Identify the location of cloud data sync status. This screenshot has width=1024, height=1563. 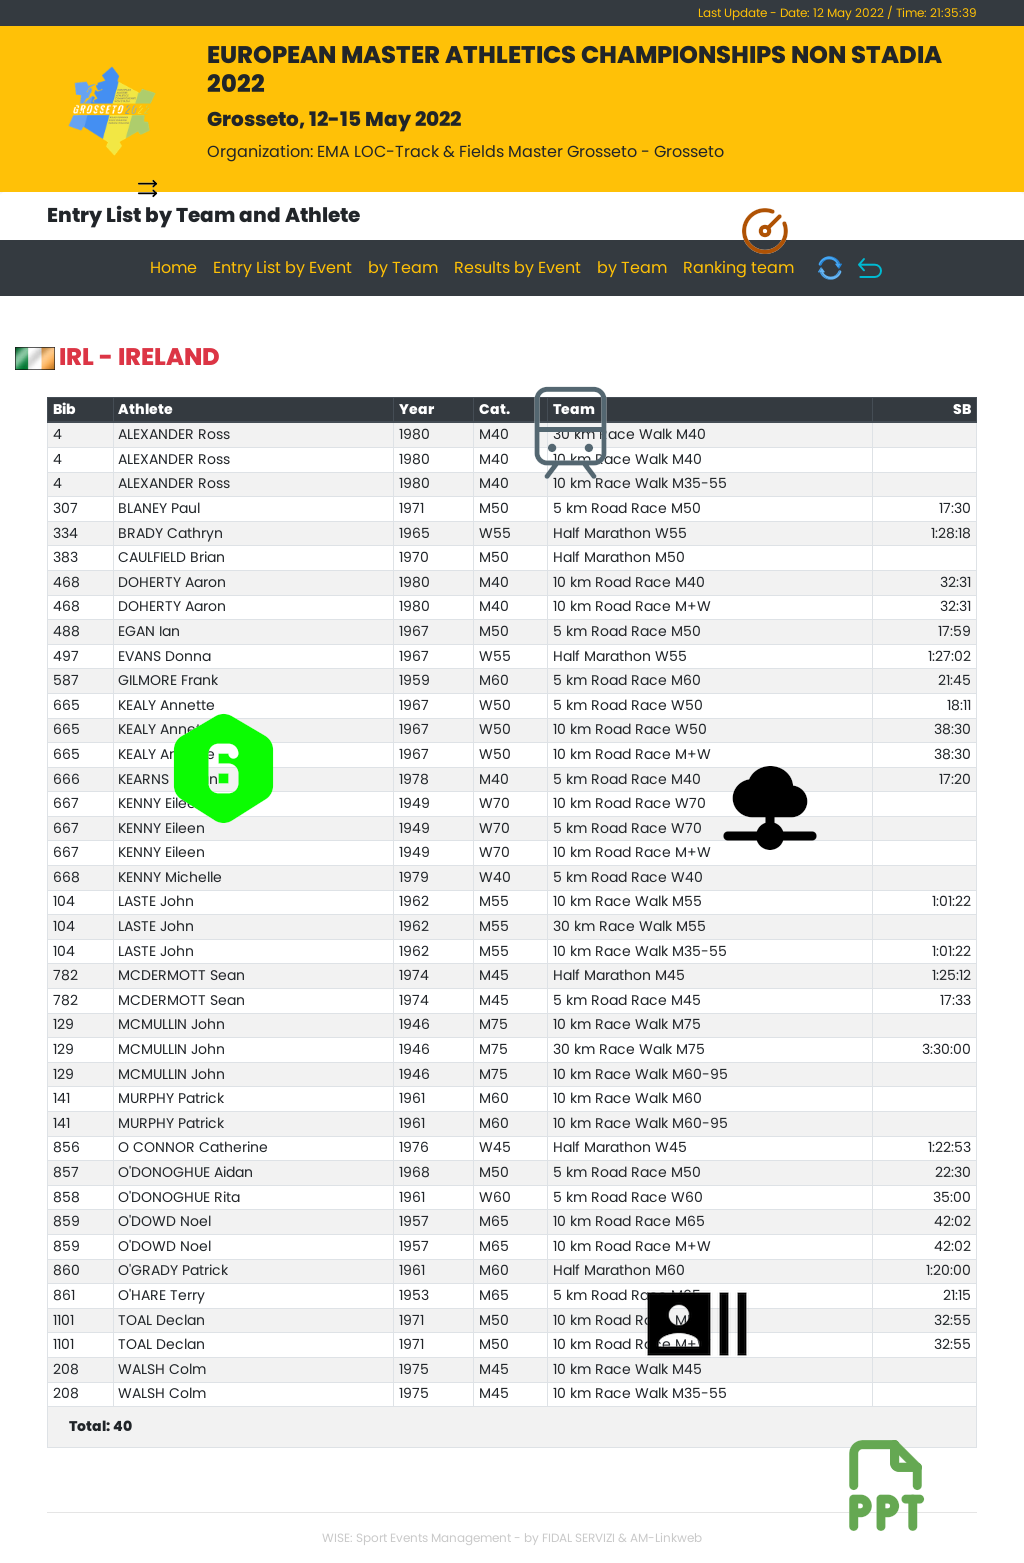
(770, 808).